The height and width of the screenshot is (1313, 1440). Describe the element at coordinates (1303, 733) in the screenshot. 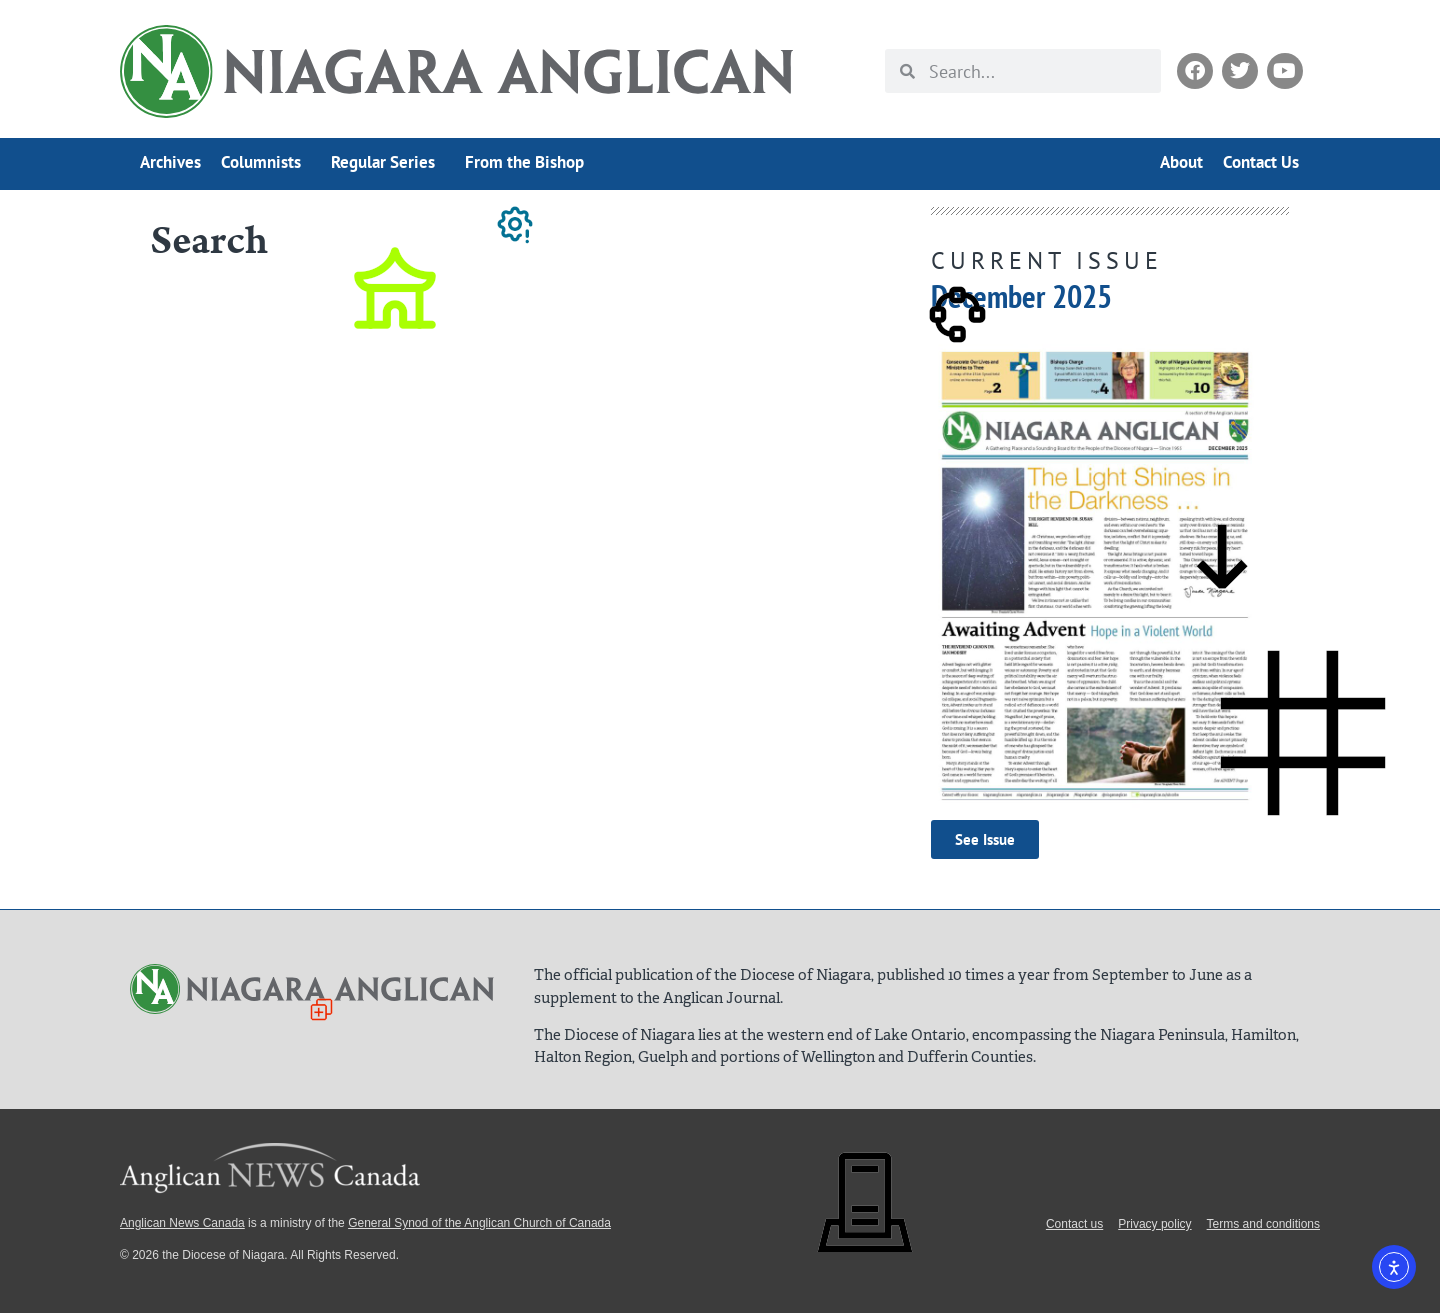

I see `indicates a numeric variable or constant in code` at that location.